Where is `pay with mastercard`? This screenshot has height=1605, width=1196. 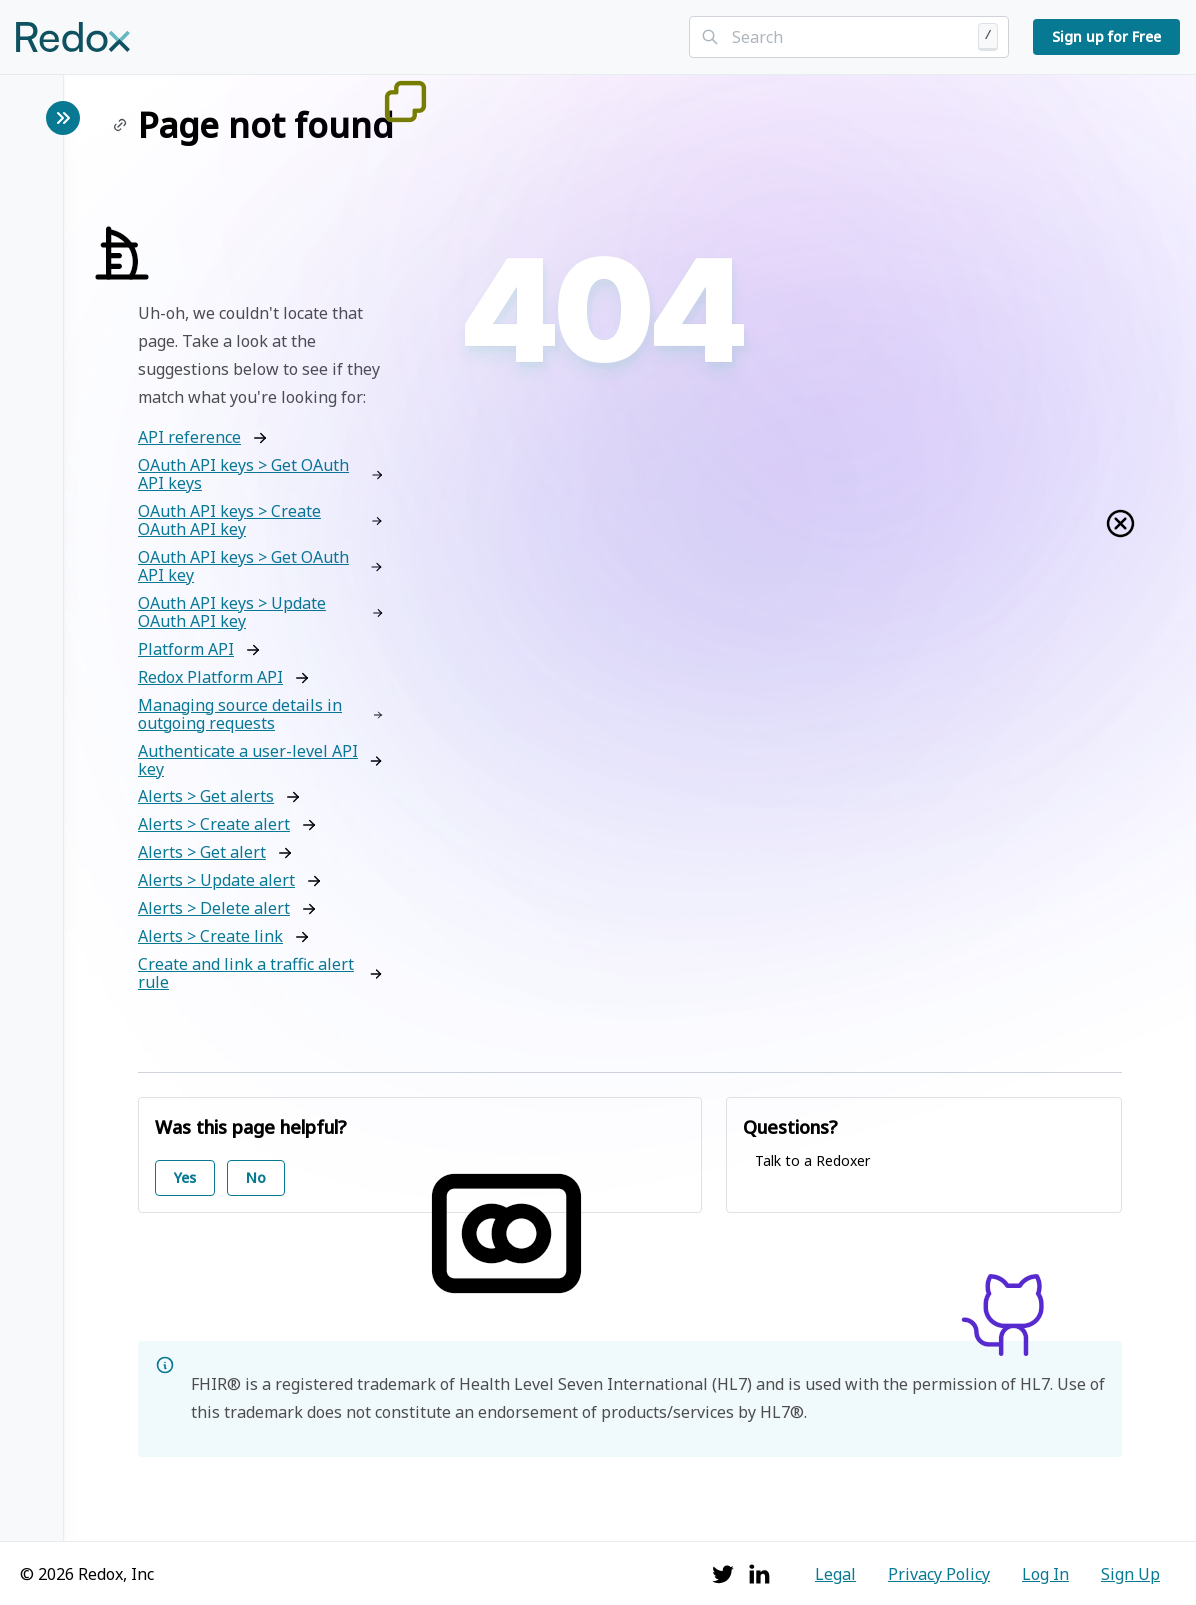 pay with mastercard is located at coordinates (506, 1233).